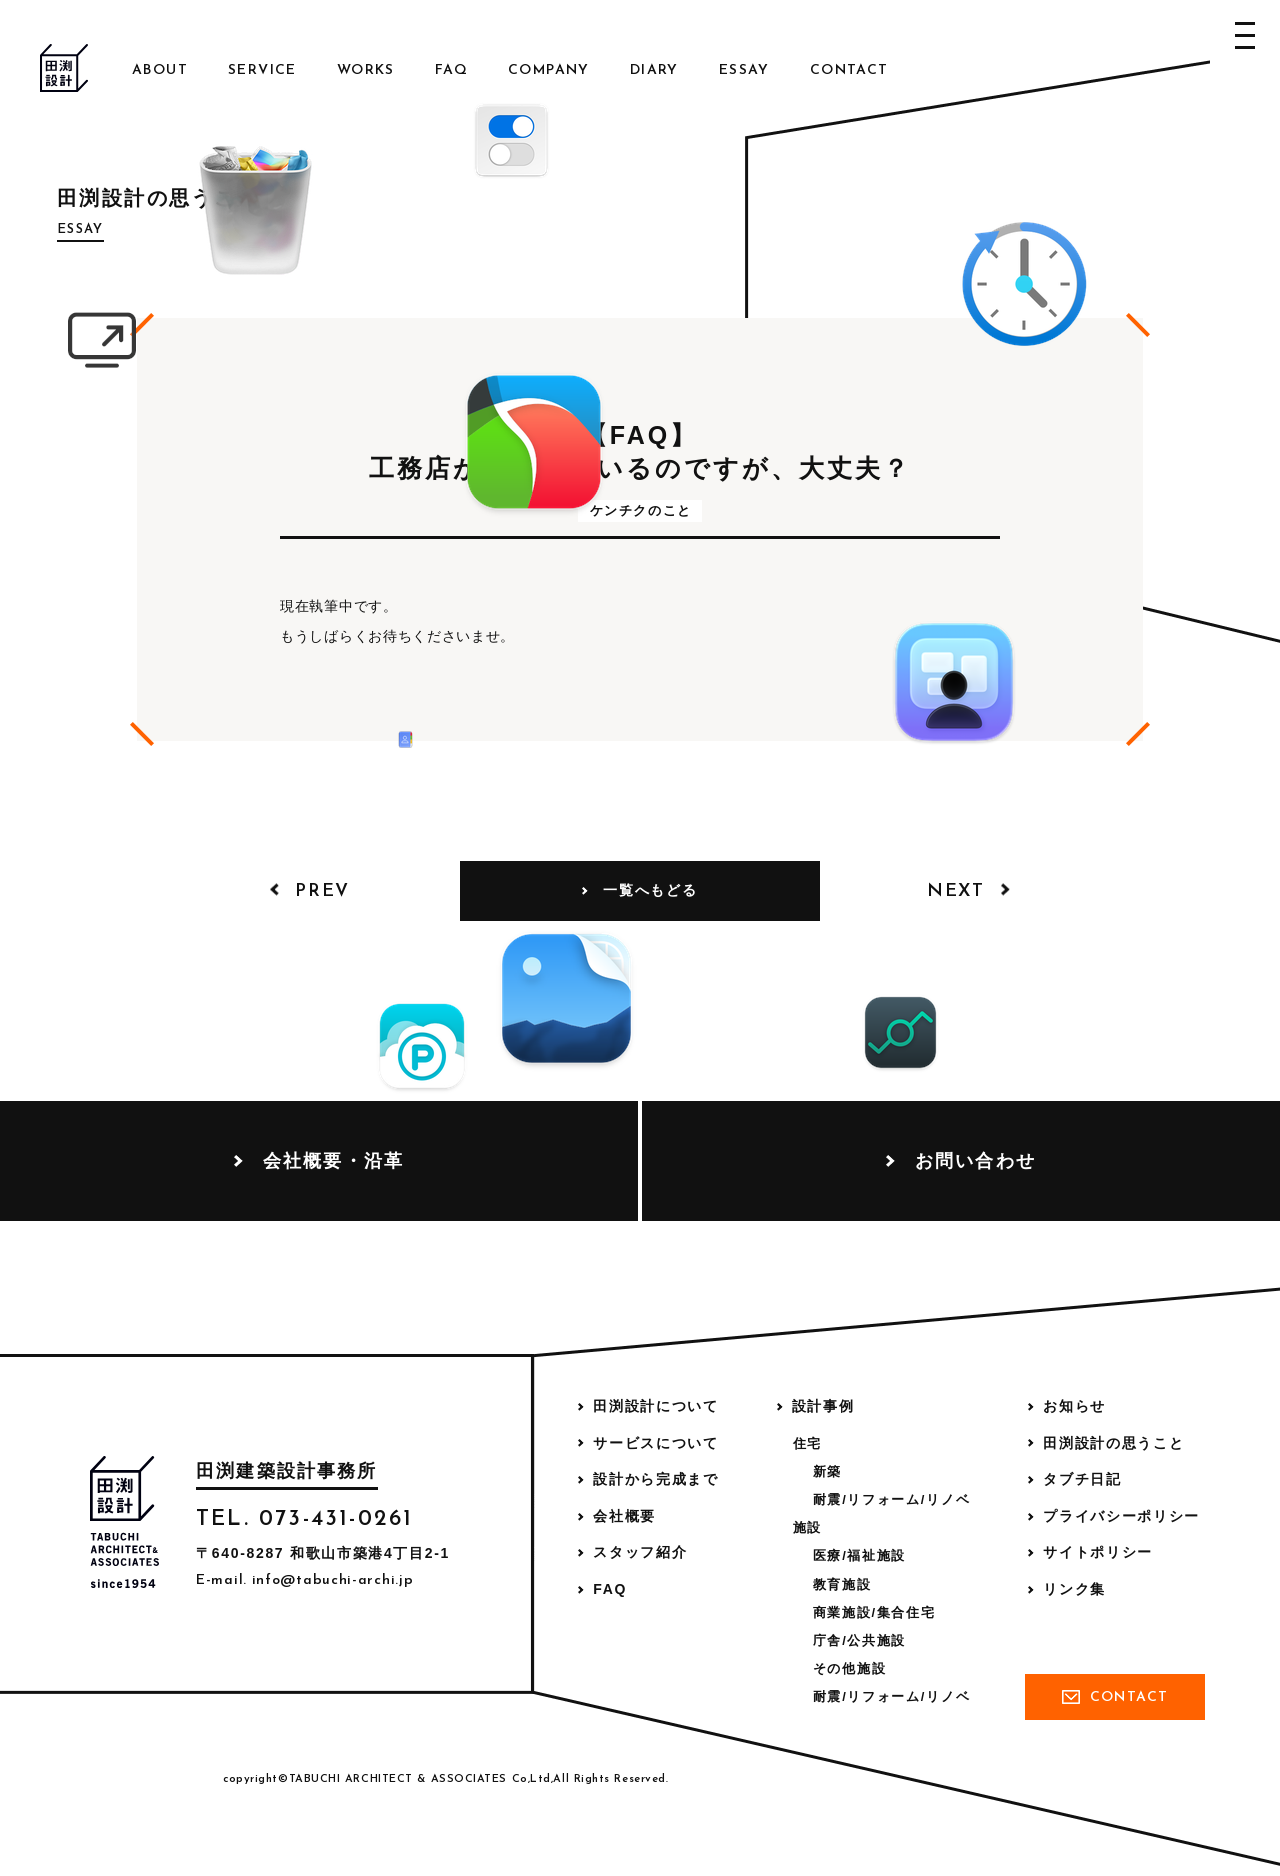 This screenshot has width=1280, height=1876. What do you see at coordinates (534, 442) in the screenshot?
I see `open reaper digital audio workstation` at bounding box center [534, 442].